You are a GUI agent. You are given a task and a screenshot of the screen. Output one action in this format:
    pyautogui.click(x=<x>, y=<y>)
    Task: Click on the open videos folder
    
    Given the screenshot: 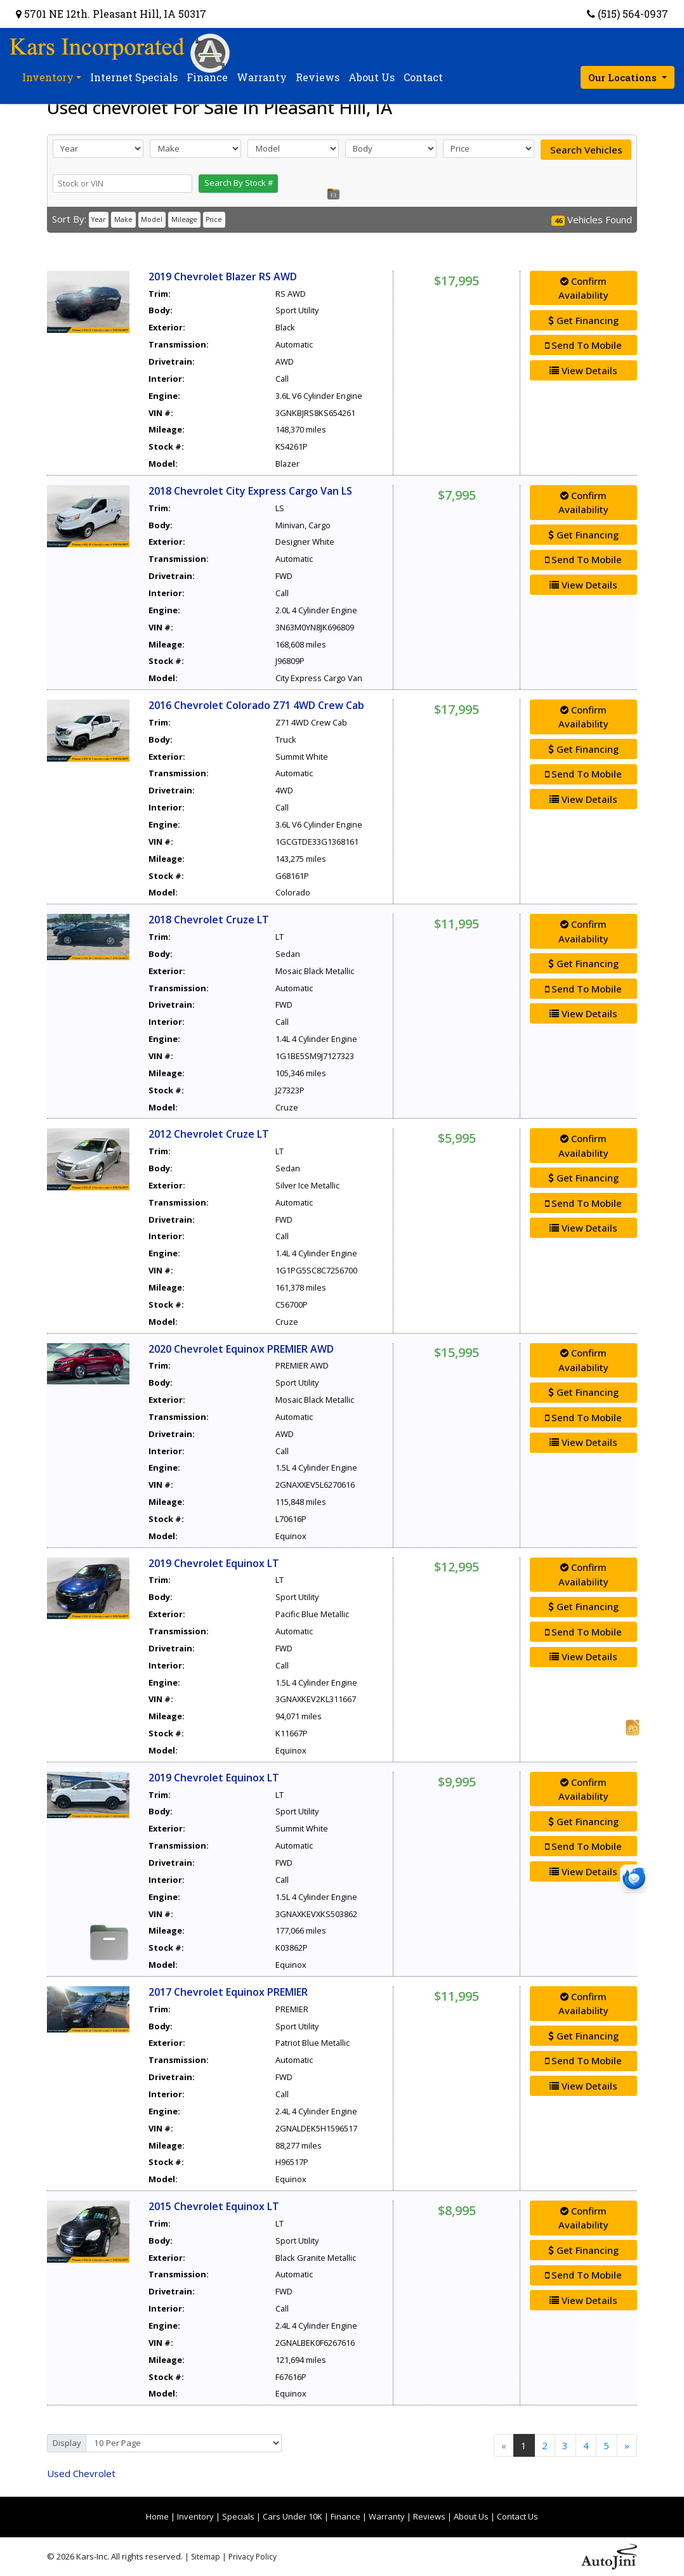 What is the action you would take?
    pyautogui.click(x=333, y=193)
    